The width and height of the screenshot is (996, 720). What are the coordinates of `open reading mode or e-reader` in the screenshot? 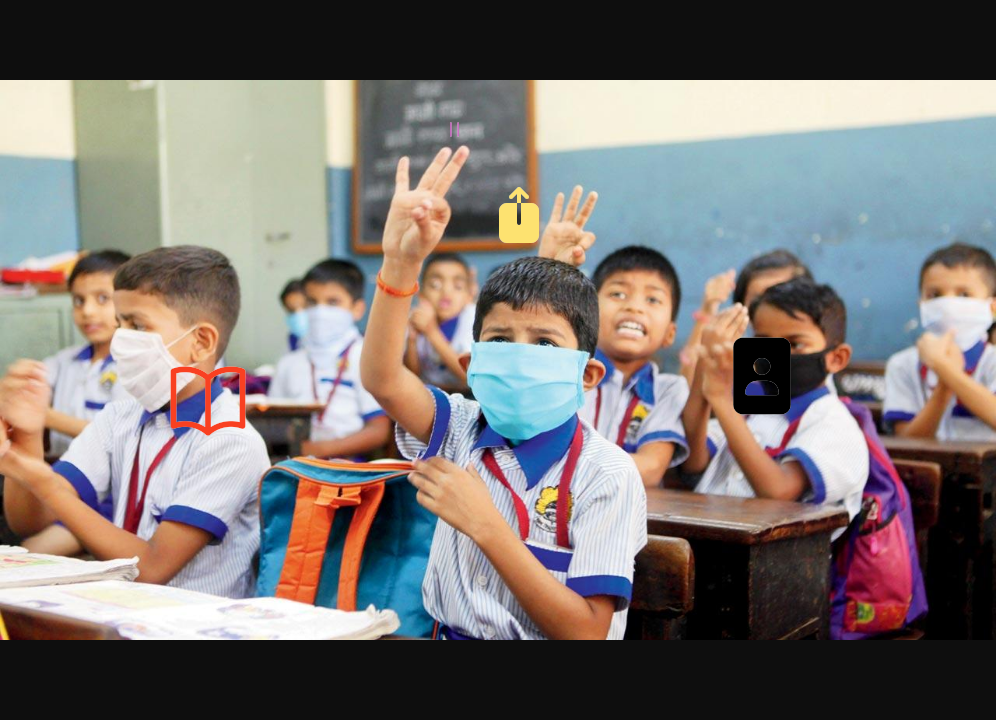 It's located at (208, 401).